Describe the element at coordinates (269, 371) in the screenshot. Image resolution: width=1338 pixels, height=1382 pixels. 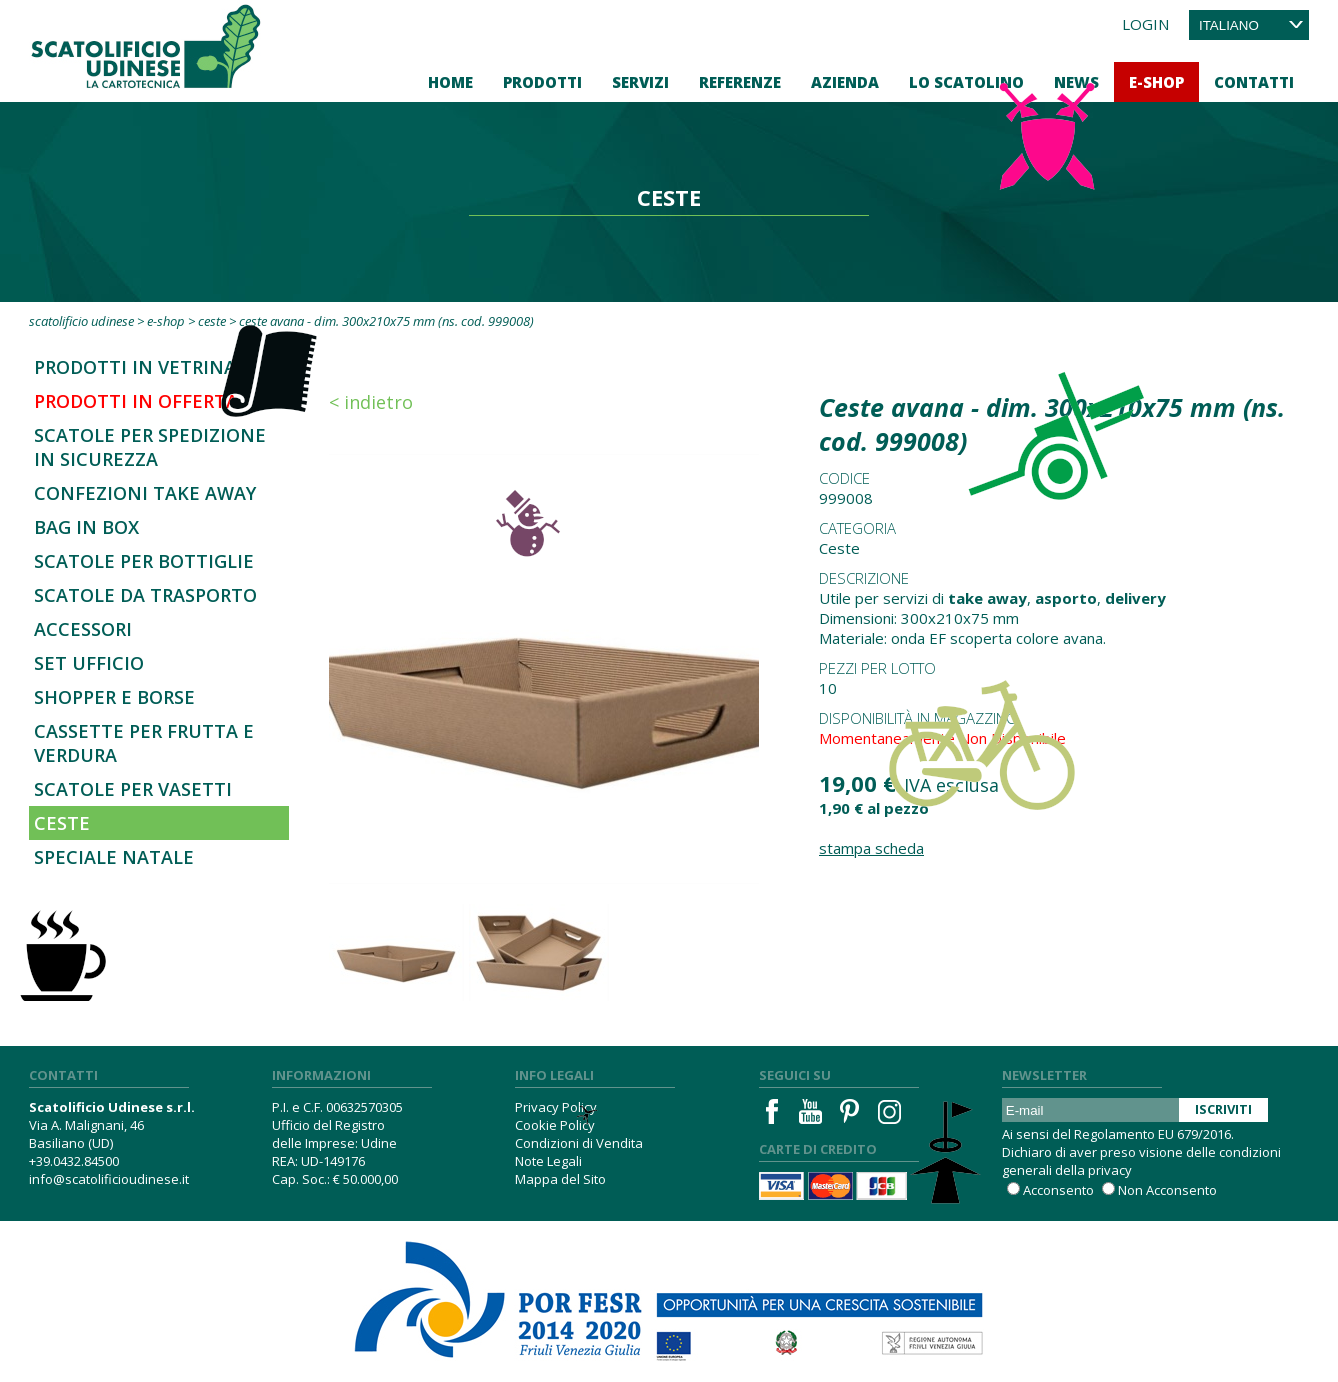
I see `view fabric or textile inventory` at that location.